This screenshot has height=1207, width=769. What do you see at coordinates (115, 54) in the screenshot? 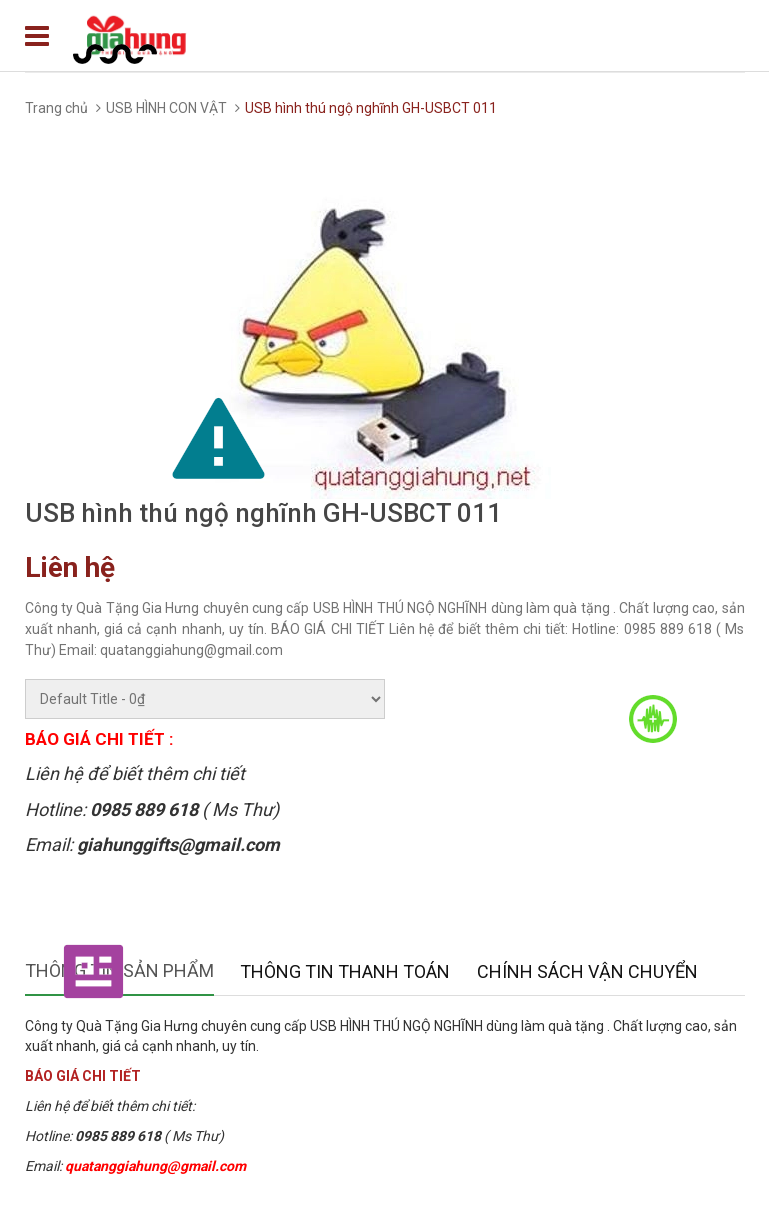
I see `SWR (stale-while-revalidate) library logo` at bounding box center [115, 54].